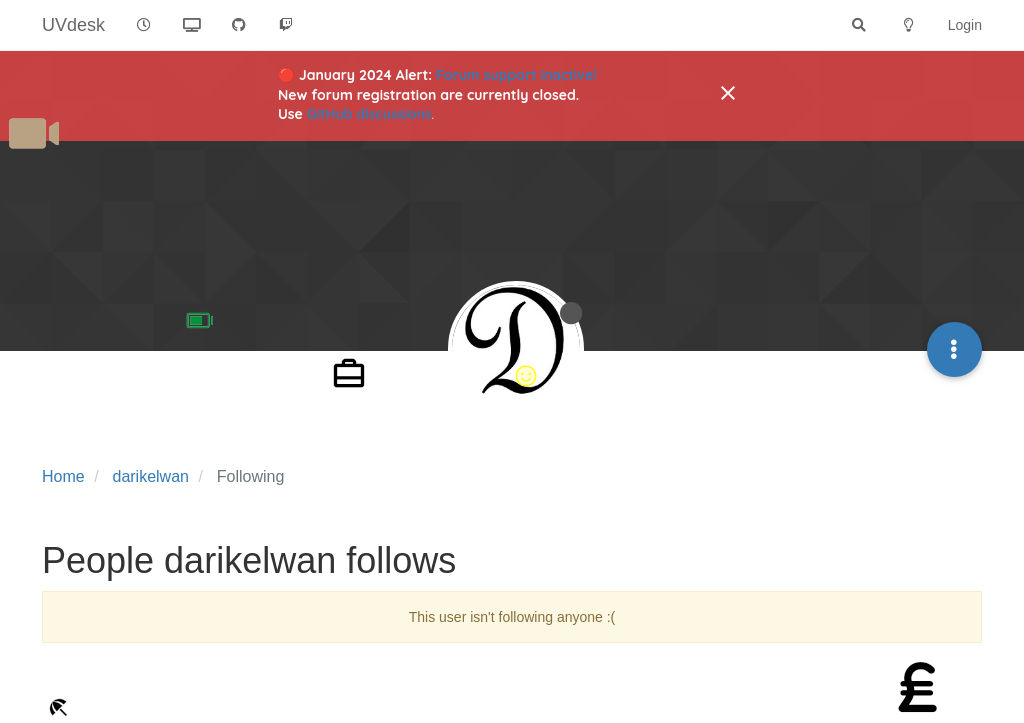 This screenshot has width=1024, height=723. Describe the element at coordinates (32, 133) in the screenshot. I see `start a video call` at that location.